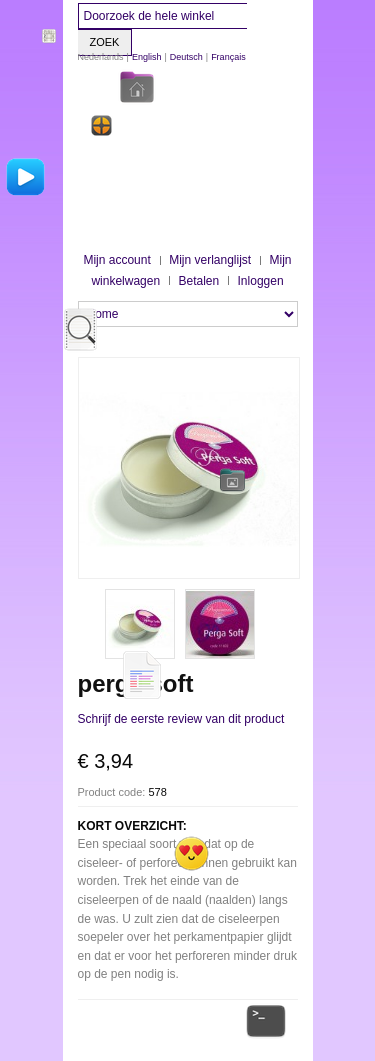 This screenshot has width=375, height=1061. I want to click on open your pictures folder, so click(232, 479).